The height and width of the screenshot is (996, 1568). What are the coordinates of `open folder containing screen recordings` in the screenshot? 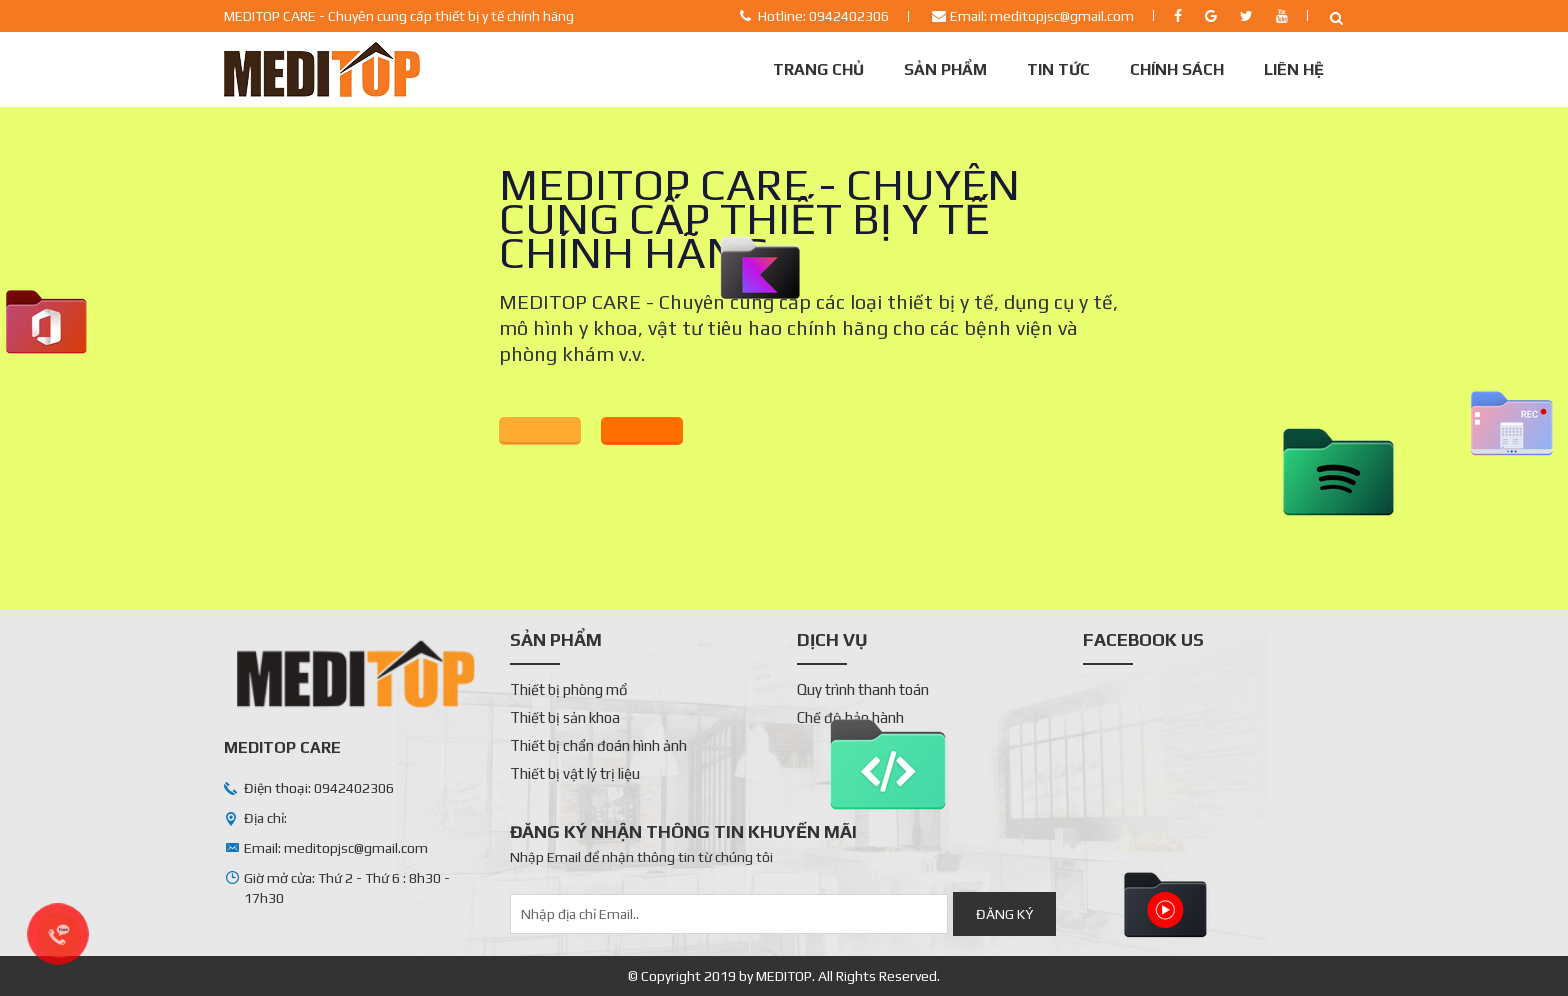 It's located at (1511, 425).